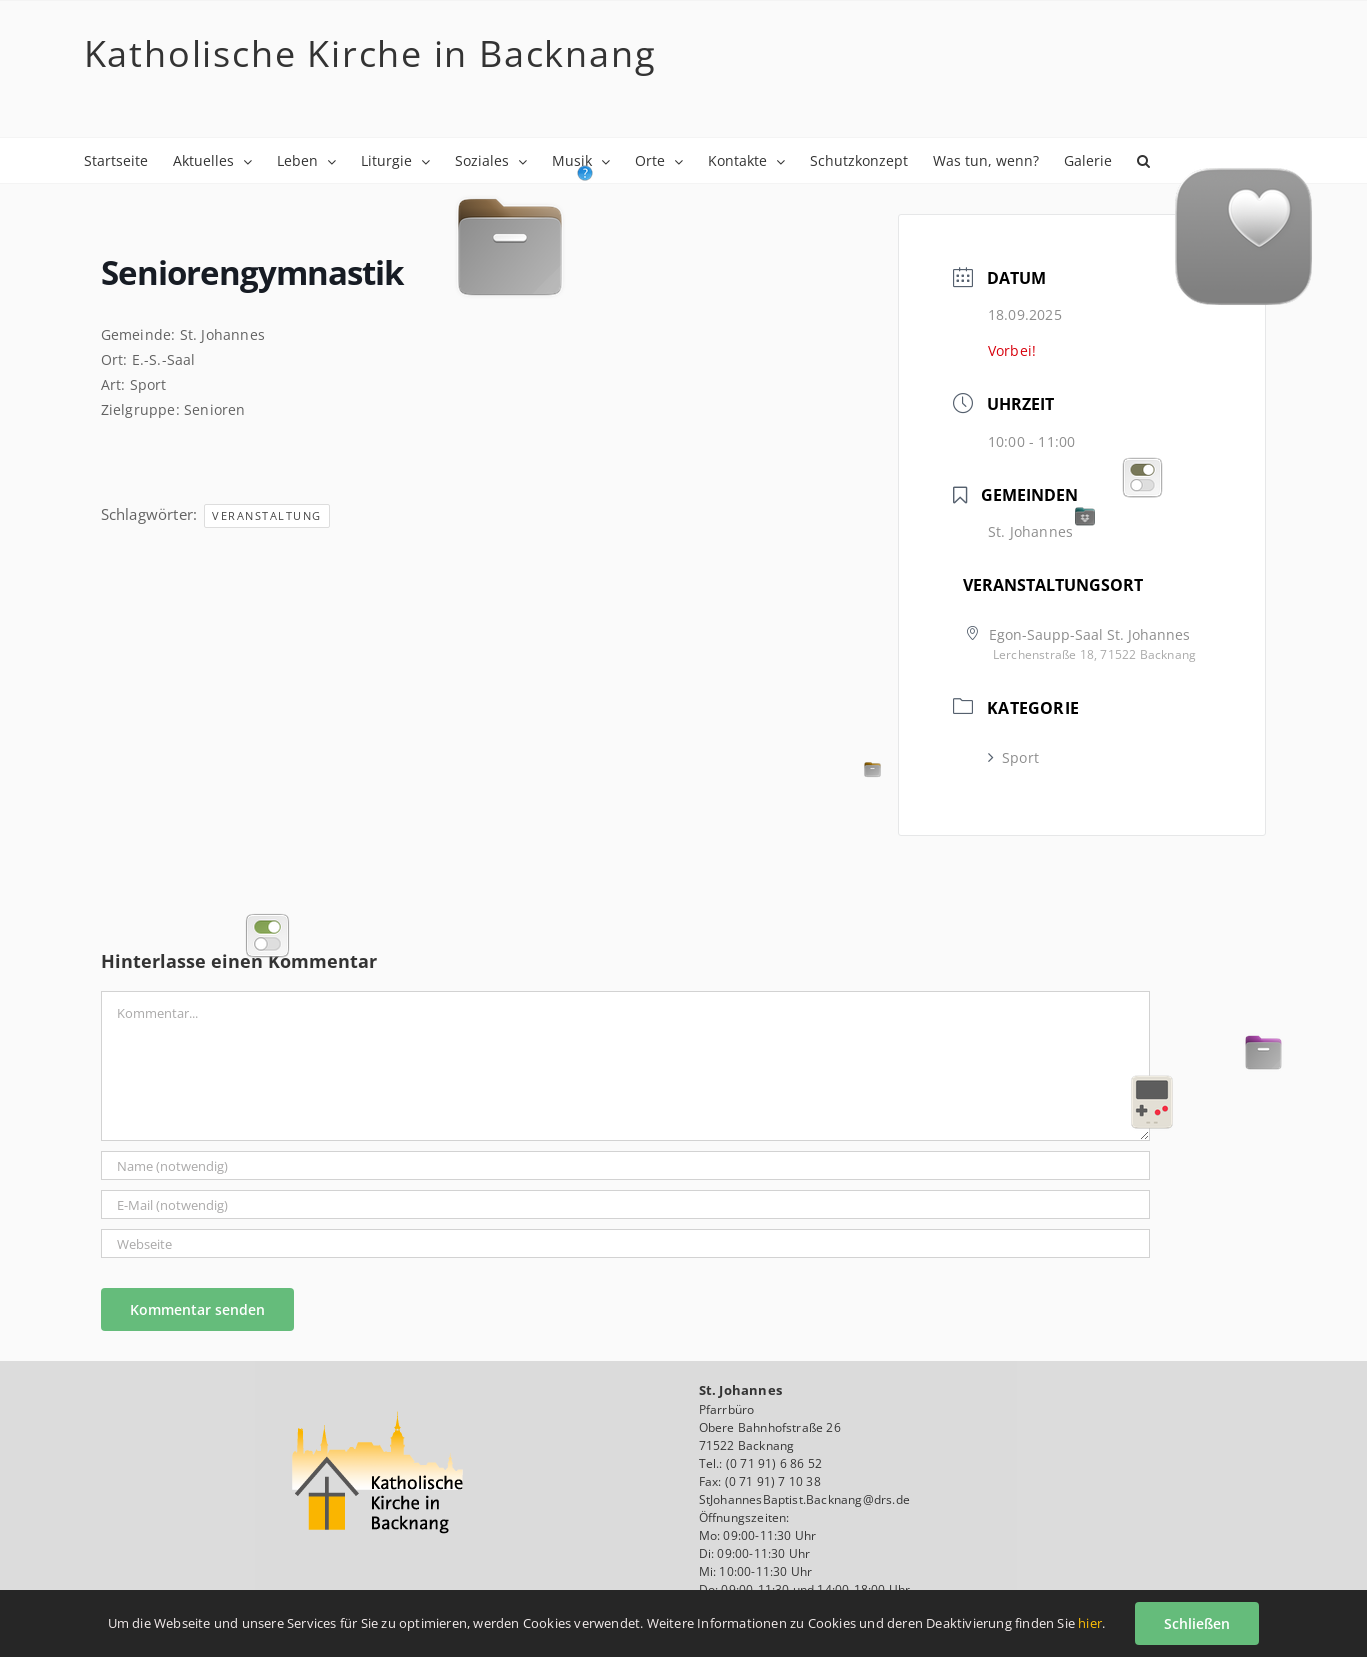 The width and height of the screenshot is (1367, 1657). What do you see at coordinates (510, 247) in the screenshot?
I see `open file manager application` at bounding box center [510, 247].